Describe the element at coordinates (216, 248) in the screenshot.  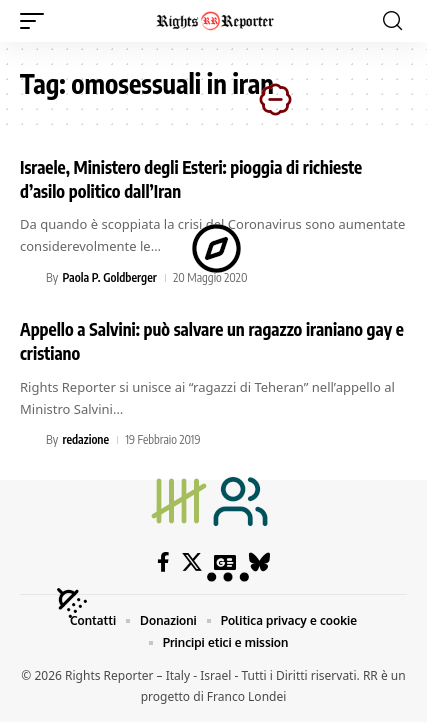
I see `access navigation or direction features` at that location.